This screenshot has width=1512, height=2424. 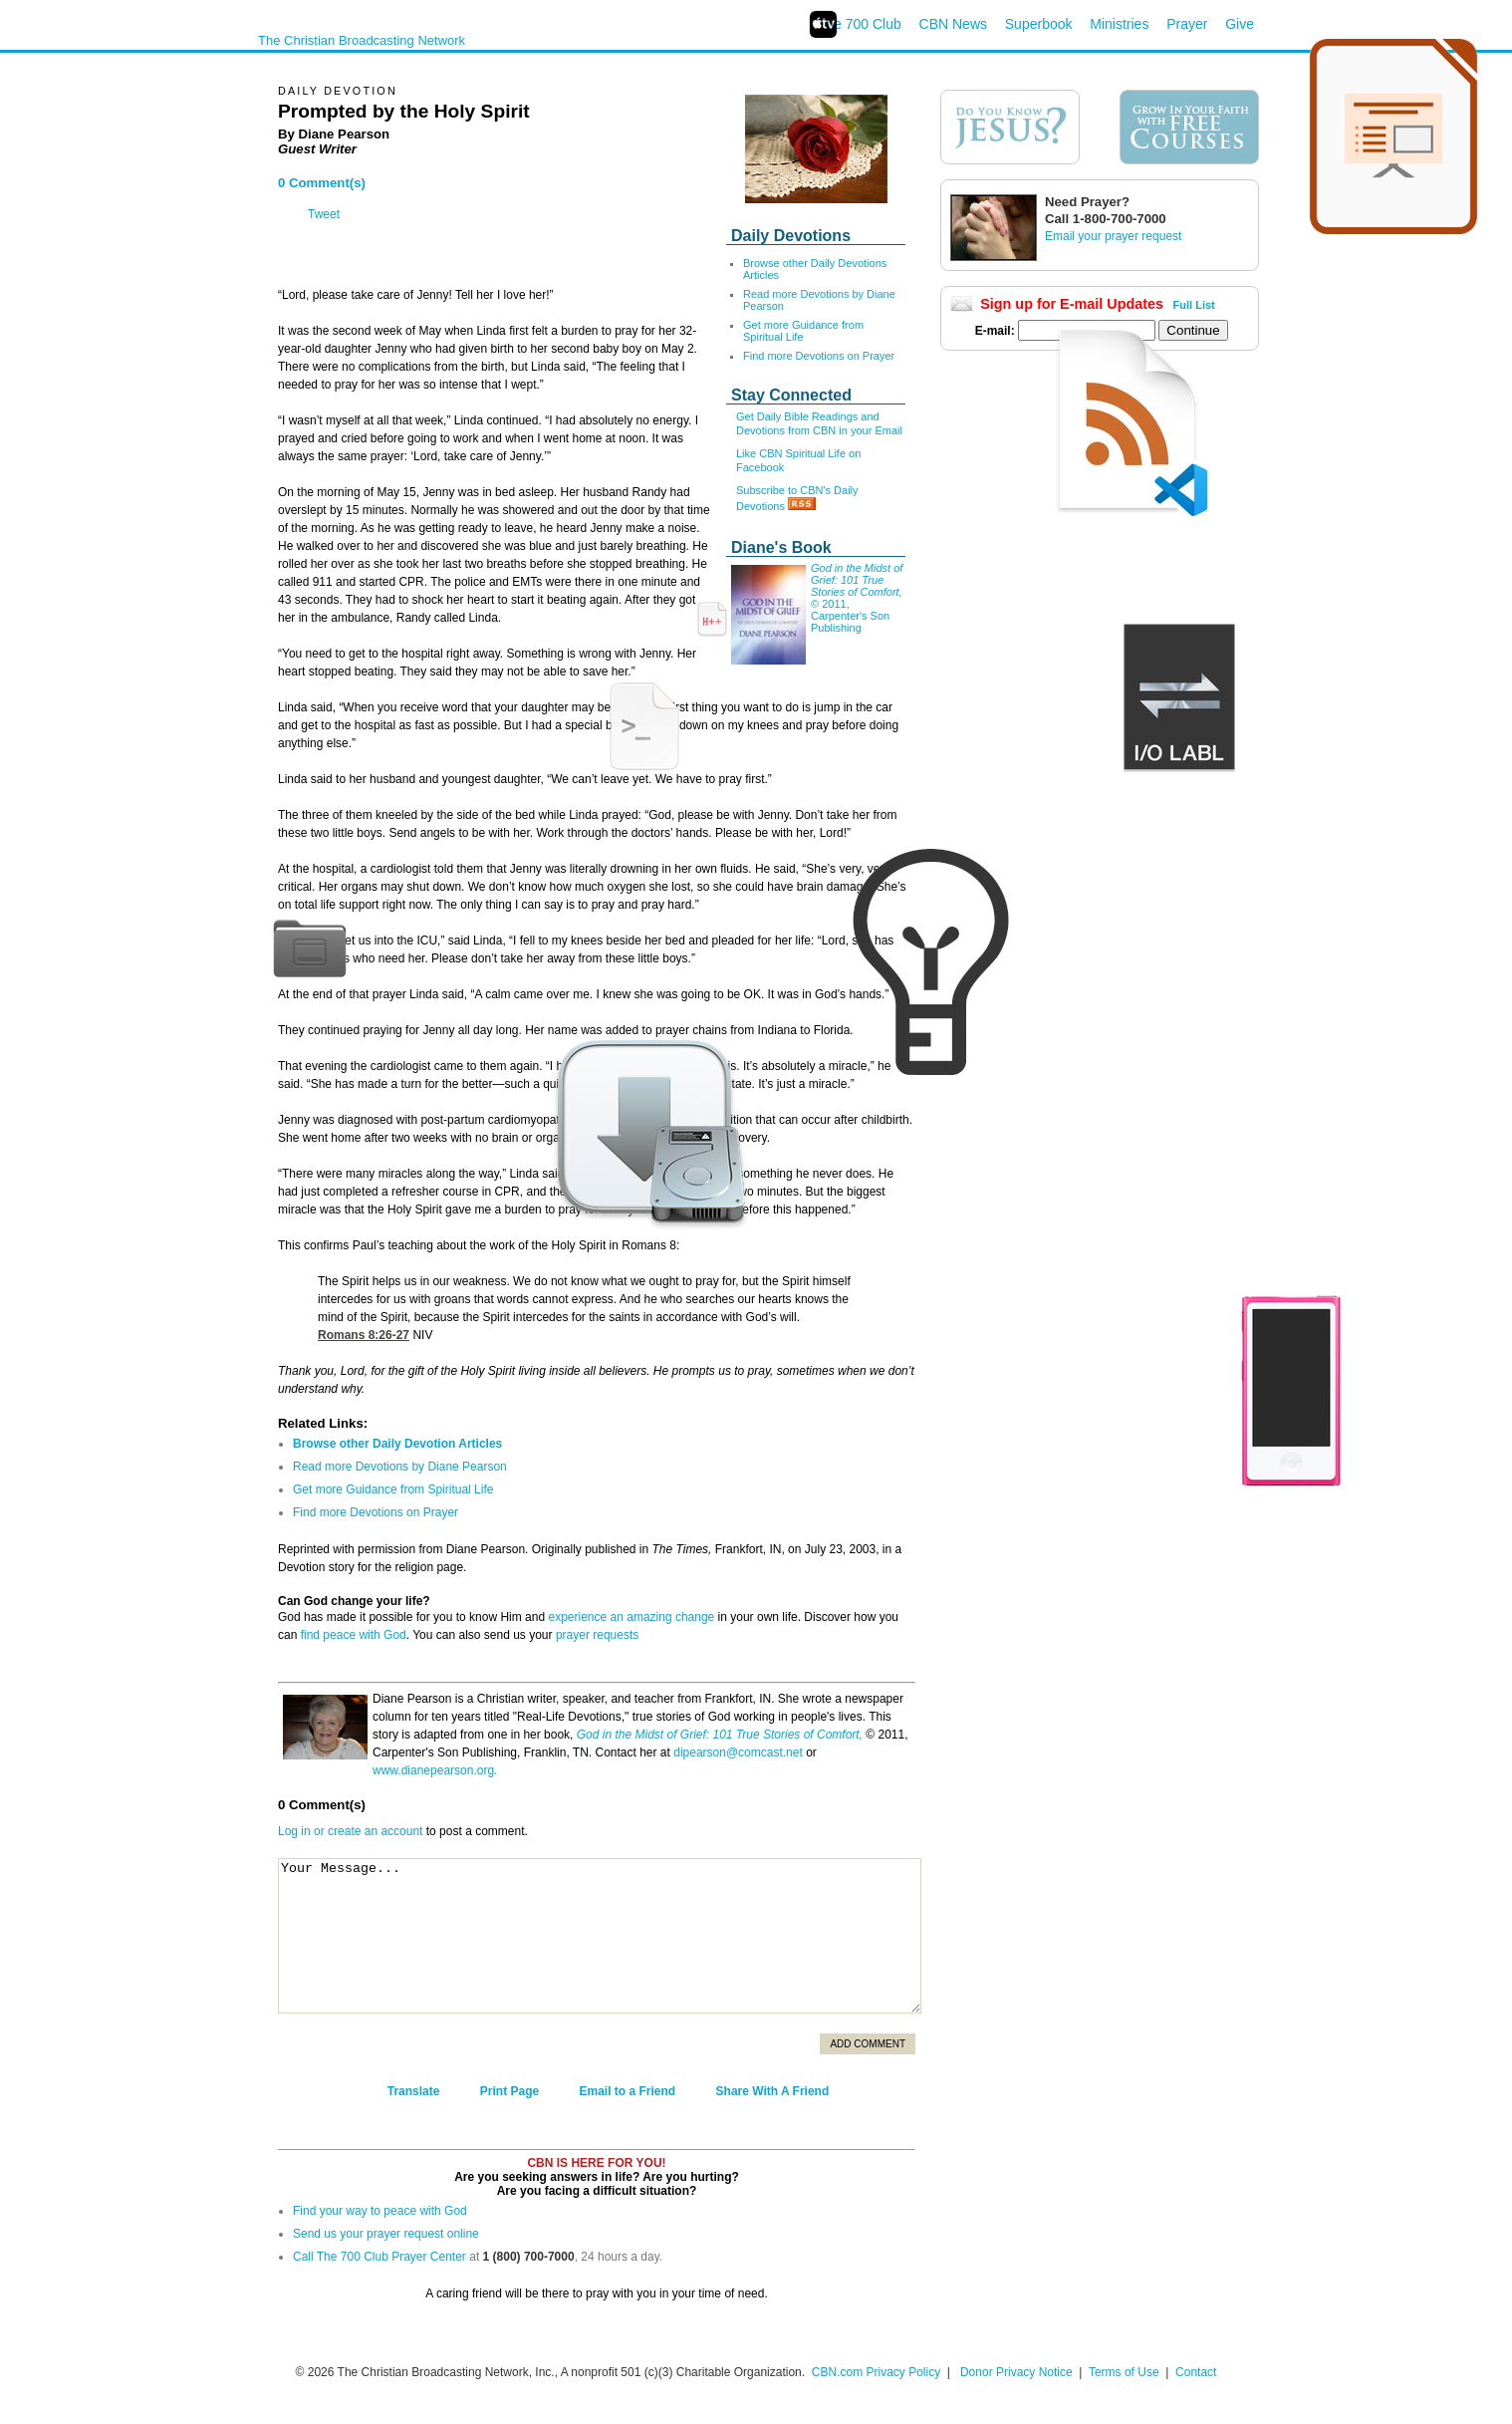 What do you see at coordinates (644, 1127) in the screenshot?
I see `install new software or applications` at bounding box center [644, 1127].